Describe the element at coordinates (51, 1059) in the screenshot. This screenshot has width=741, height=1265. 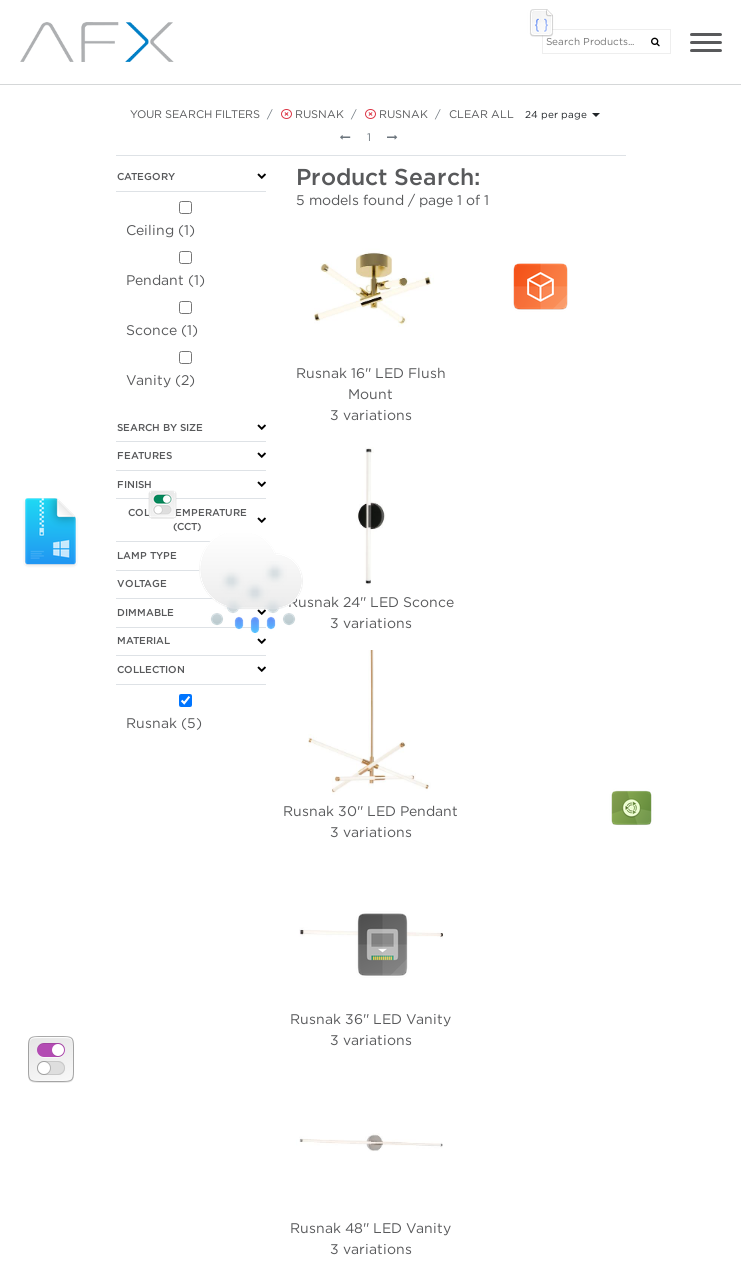
I see `open system settings or preferences` at that location.